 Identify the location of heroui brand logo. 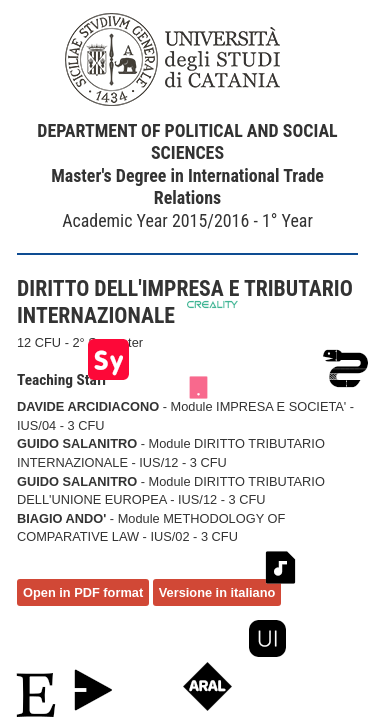
(267, 638).